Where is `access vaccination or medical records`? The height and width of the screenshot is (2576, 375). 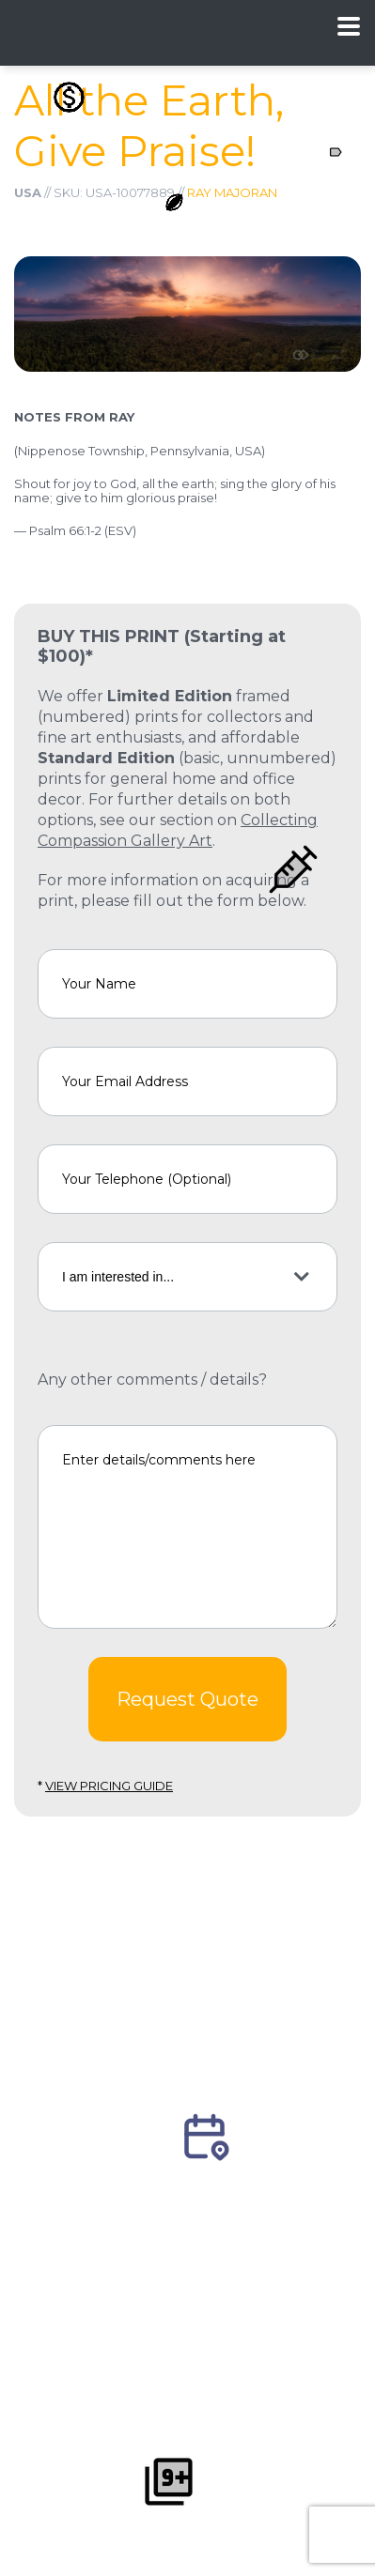
access vaccination or medical records is located at coordinates (293, 869).